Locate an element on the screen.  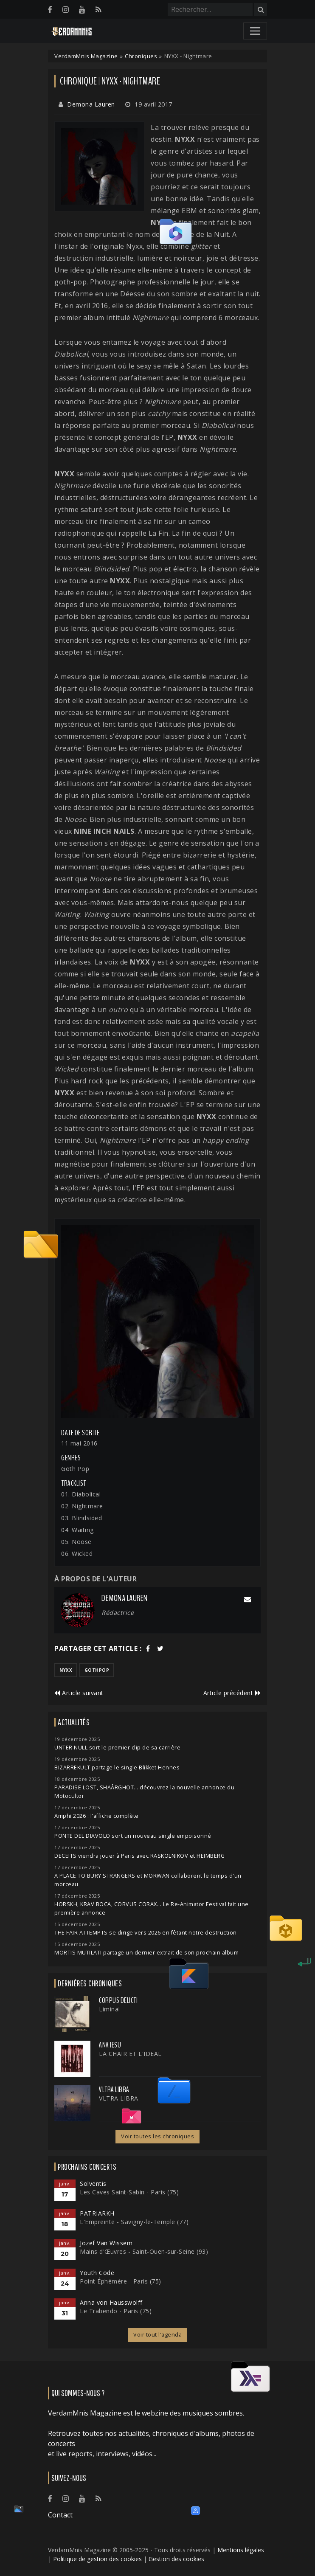
open microsoft 365 files folder is located at coordinates (175, 232).